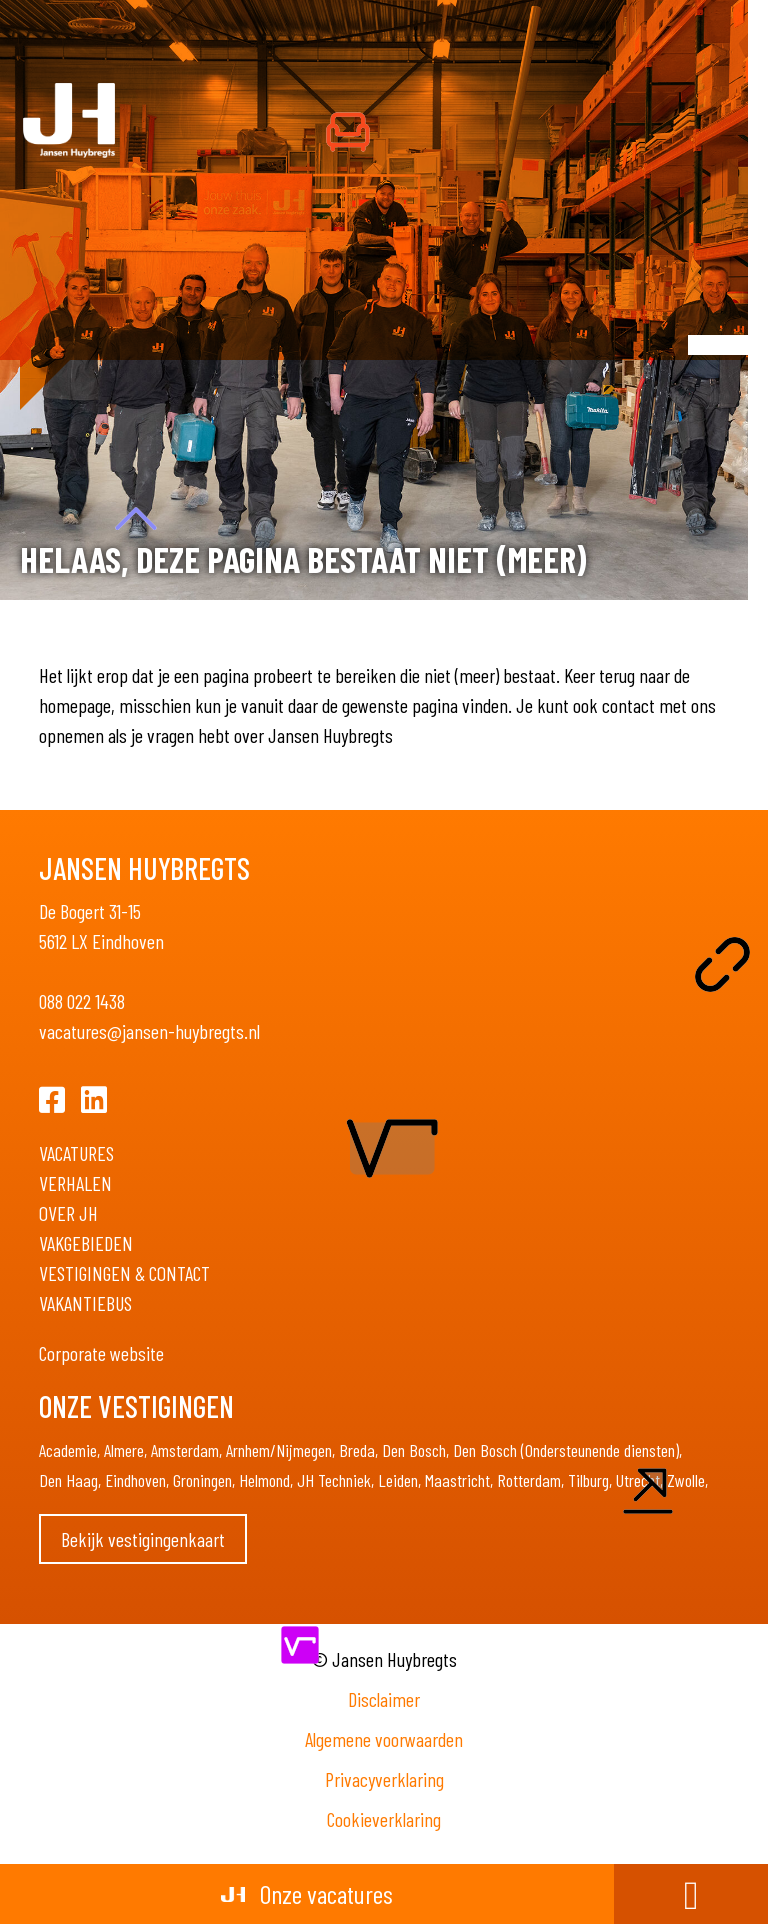 The width and height of the screenshot is (768, 1924). I want to click on open link in new window or tab, so click(648, 1489).